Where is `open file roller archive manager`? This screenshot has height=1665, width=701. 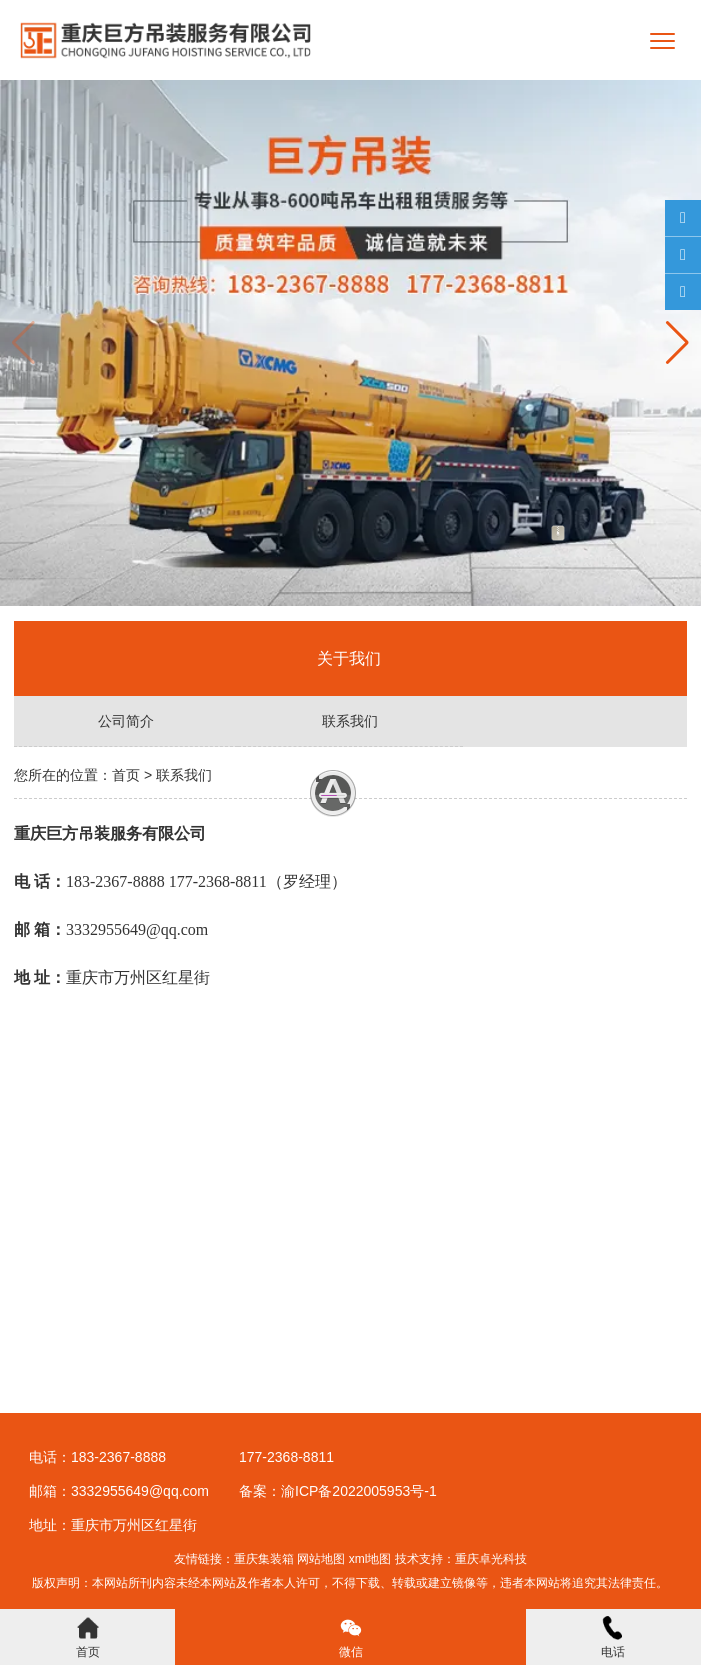 open file roller archive manager is located at coordinates (558, 533).